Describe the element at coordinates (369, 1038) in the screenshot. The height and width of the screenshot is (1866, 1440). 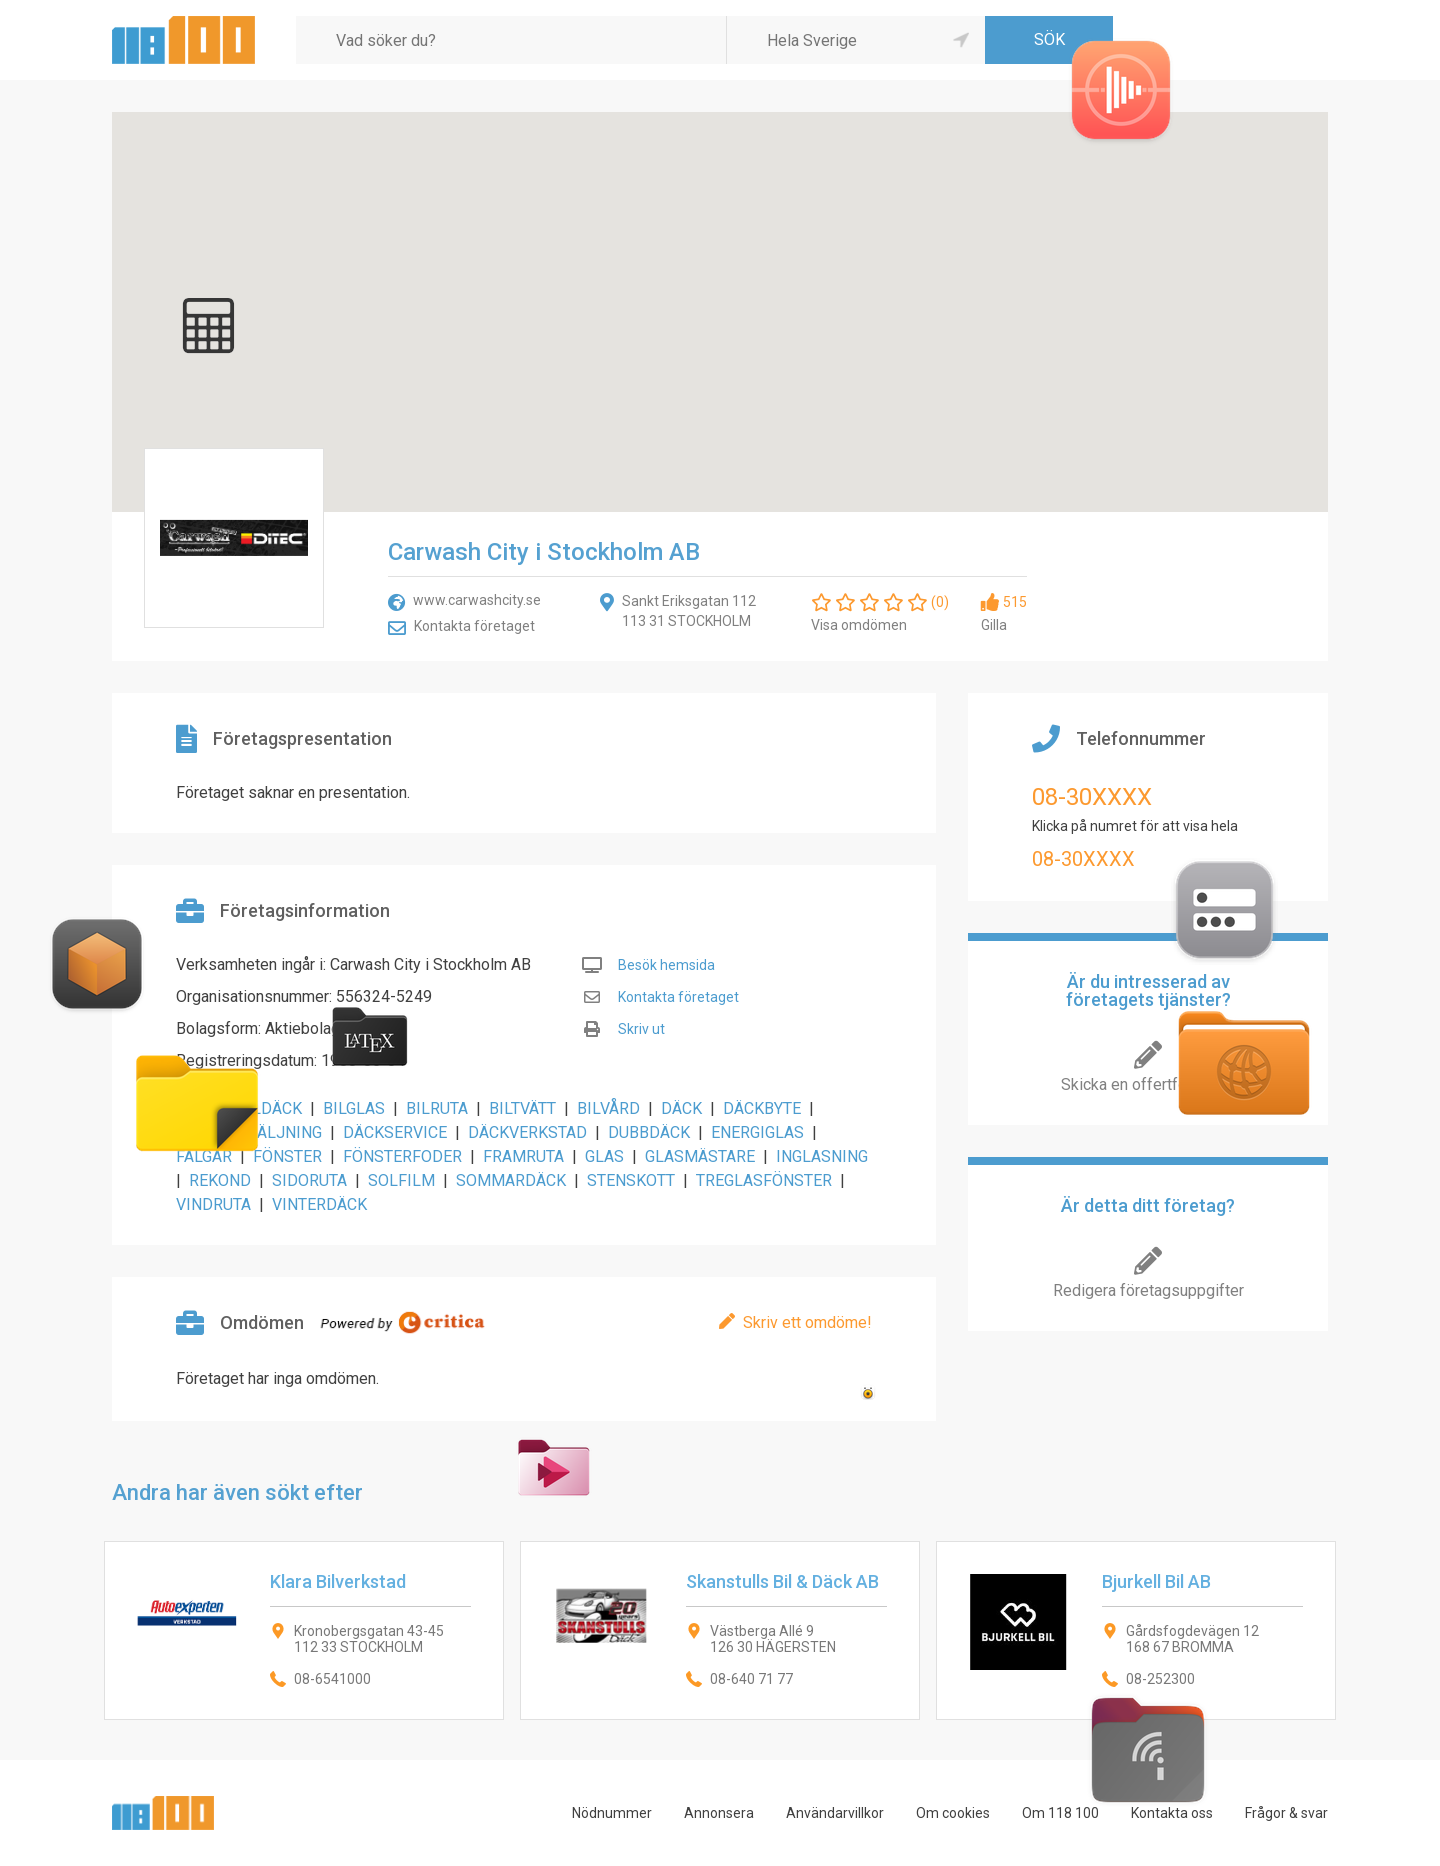
I see `open folder containing LaTeX documents` at that location.